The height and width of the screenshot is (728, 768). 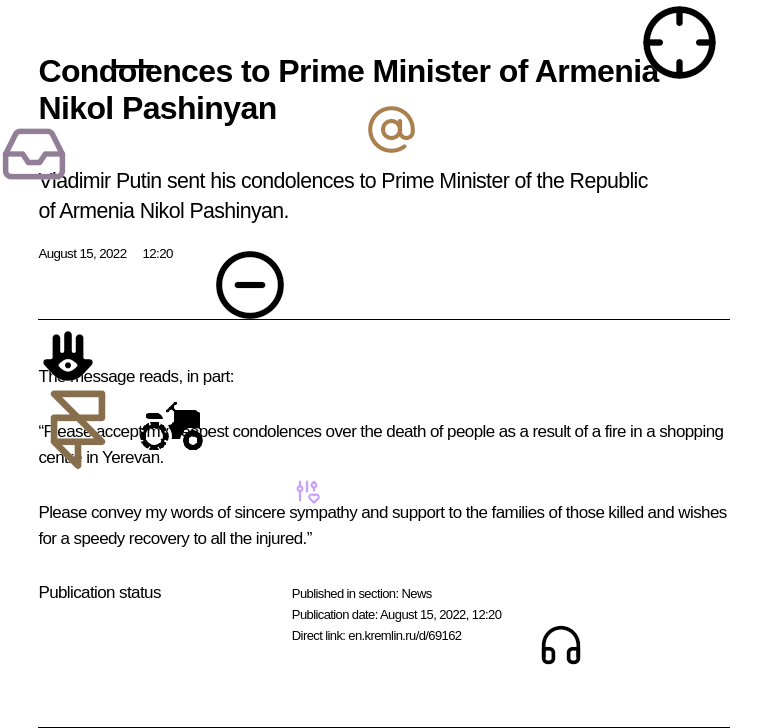 I want to click on center map on current location, so click(x=679, y=42).